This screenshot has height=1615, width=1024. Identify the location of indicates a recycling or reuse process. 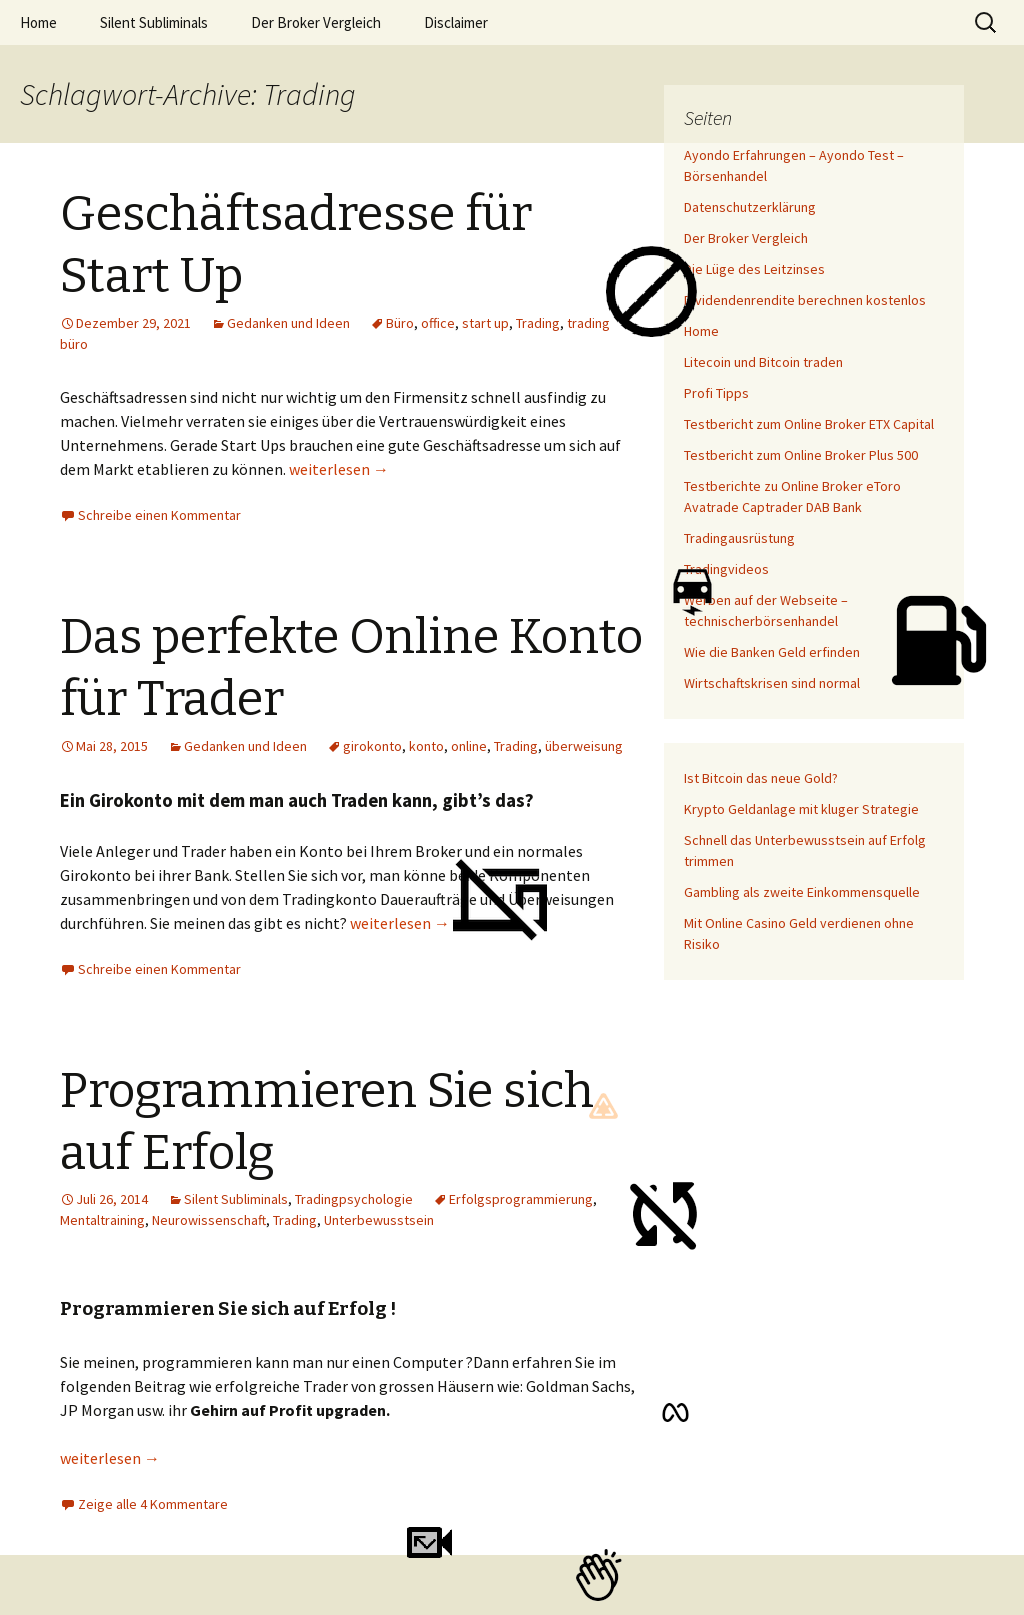
(603, 1106).